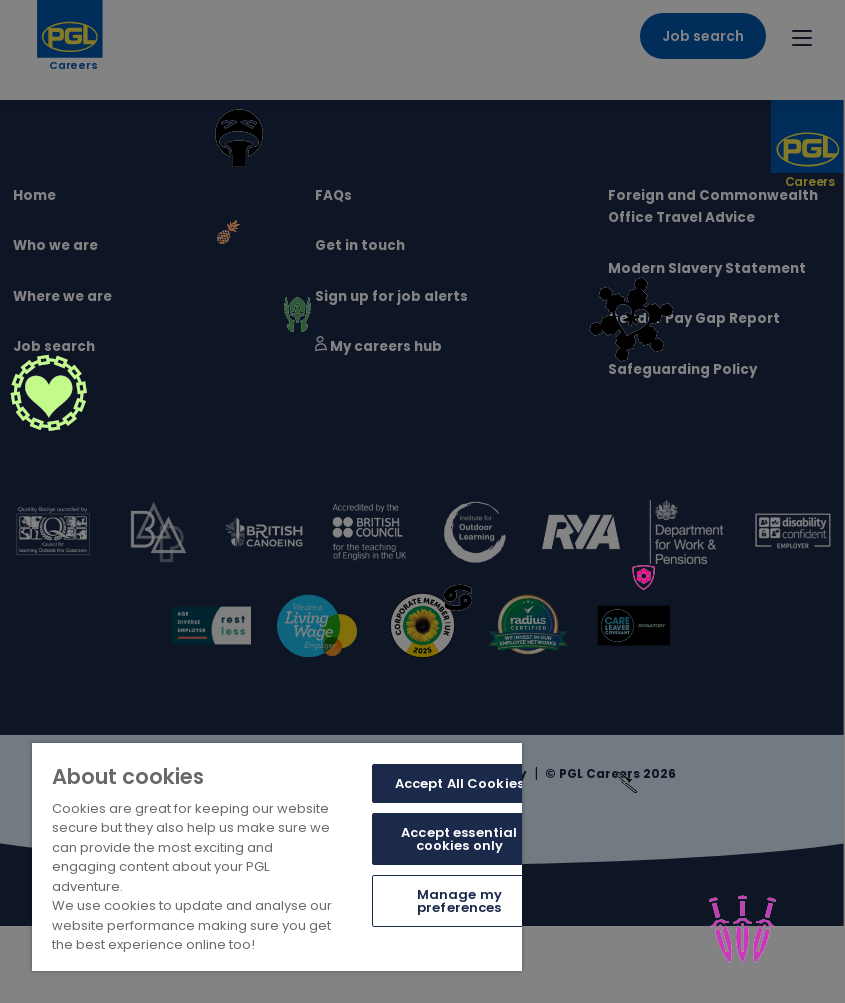 This screenshot has height=1003, width=845. I want to click on indicates a frozen or cold status effect in gameplay, so click(631, 319).